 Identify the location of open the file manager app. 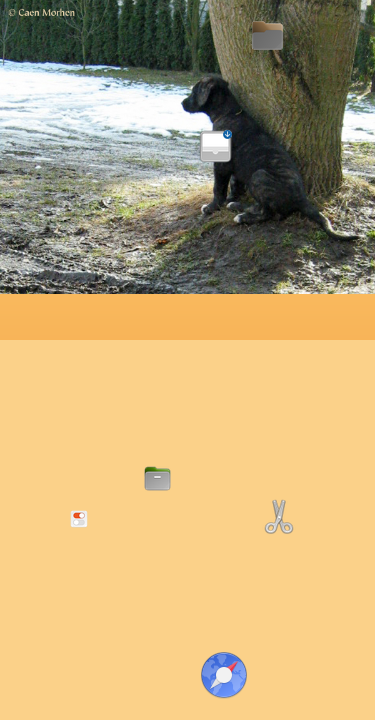
(157, 478).